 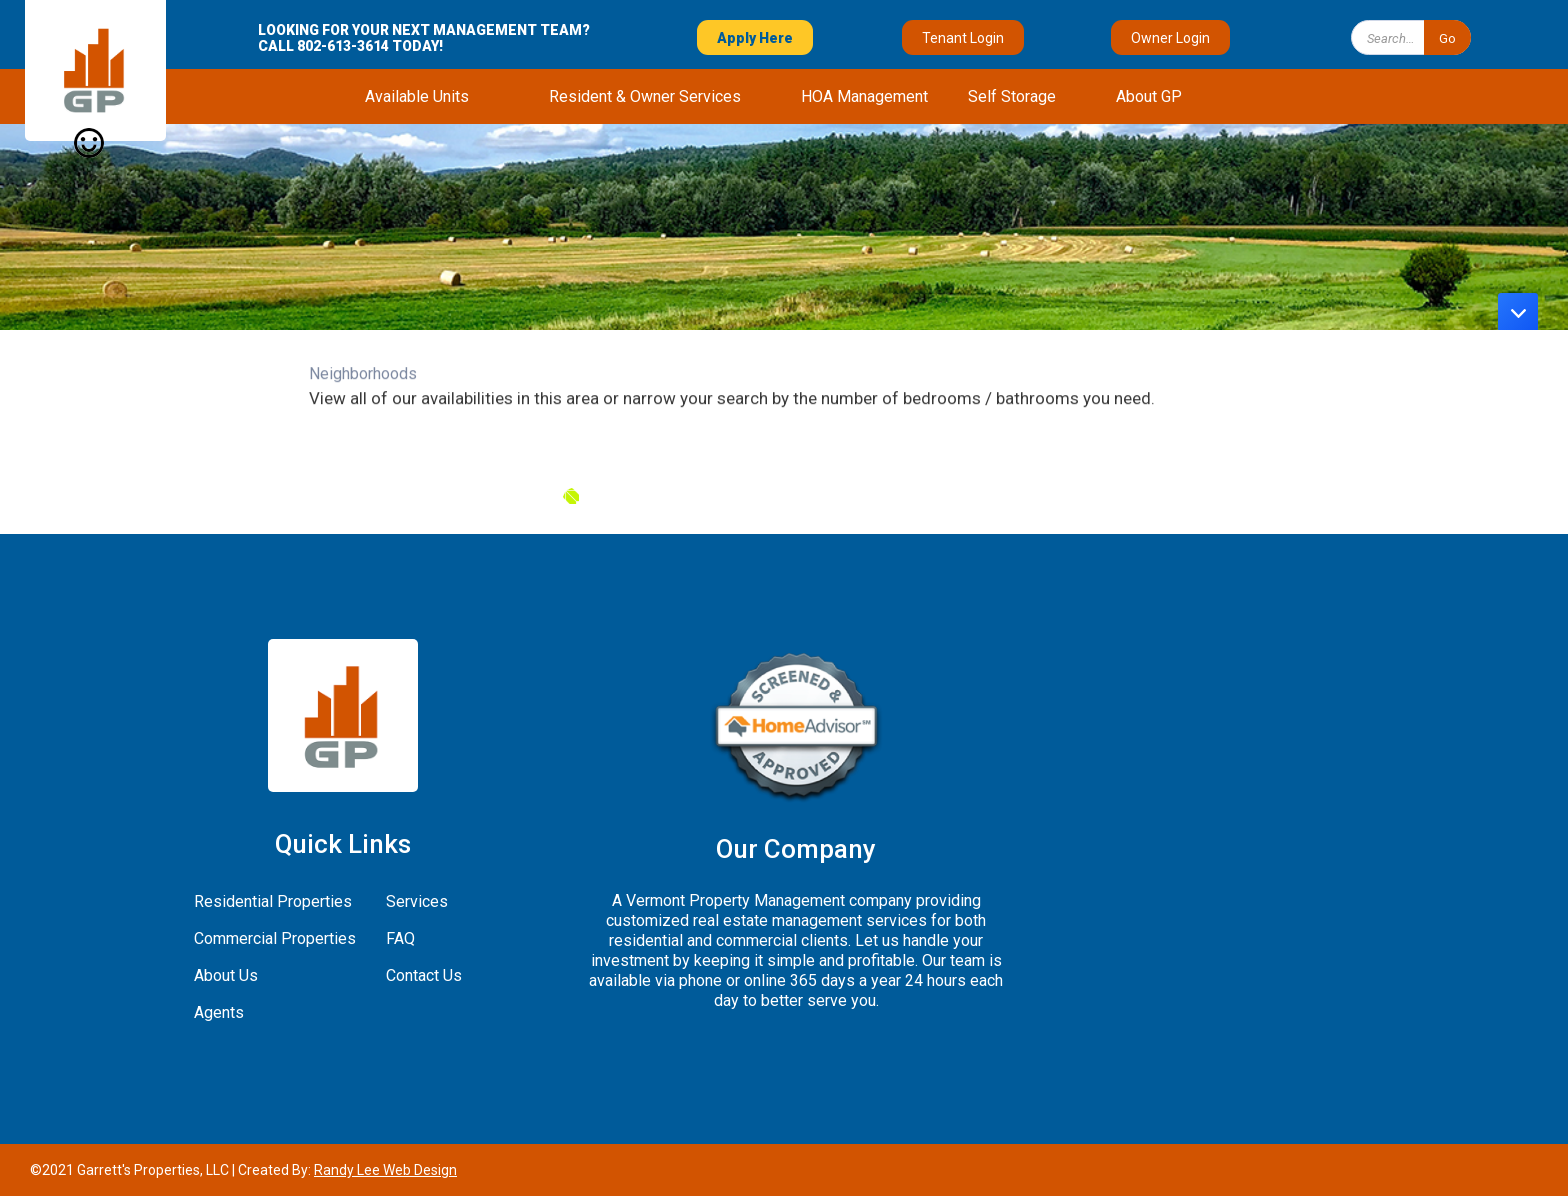 What do you see at coordinates (571, 496) in the screenshot?
I see `dart programming language logo` at bounding box center [571, 496].